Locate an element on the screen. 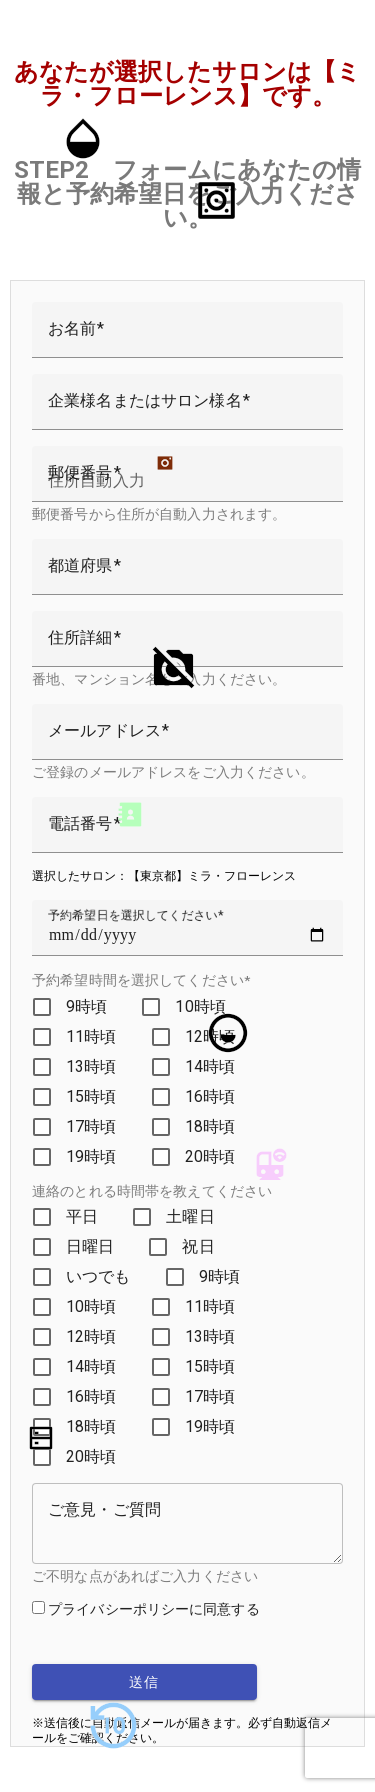 The image size is (375, 1792). audio speaker or sound output device is located at coordinates (216, 200).